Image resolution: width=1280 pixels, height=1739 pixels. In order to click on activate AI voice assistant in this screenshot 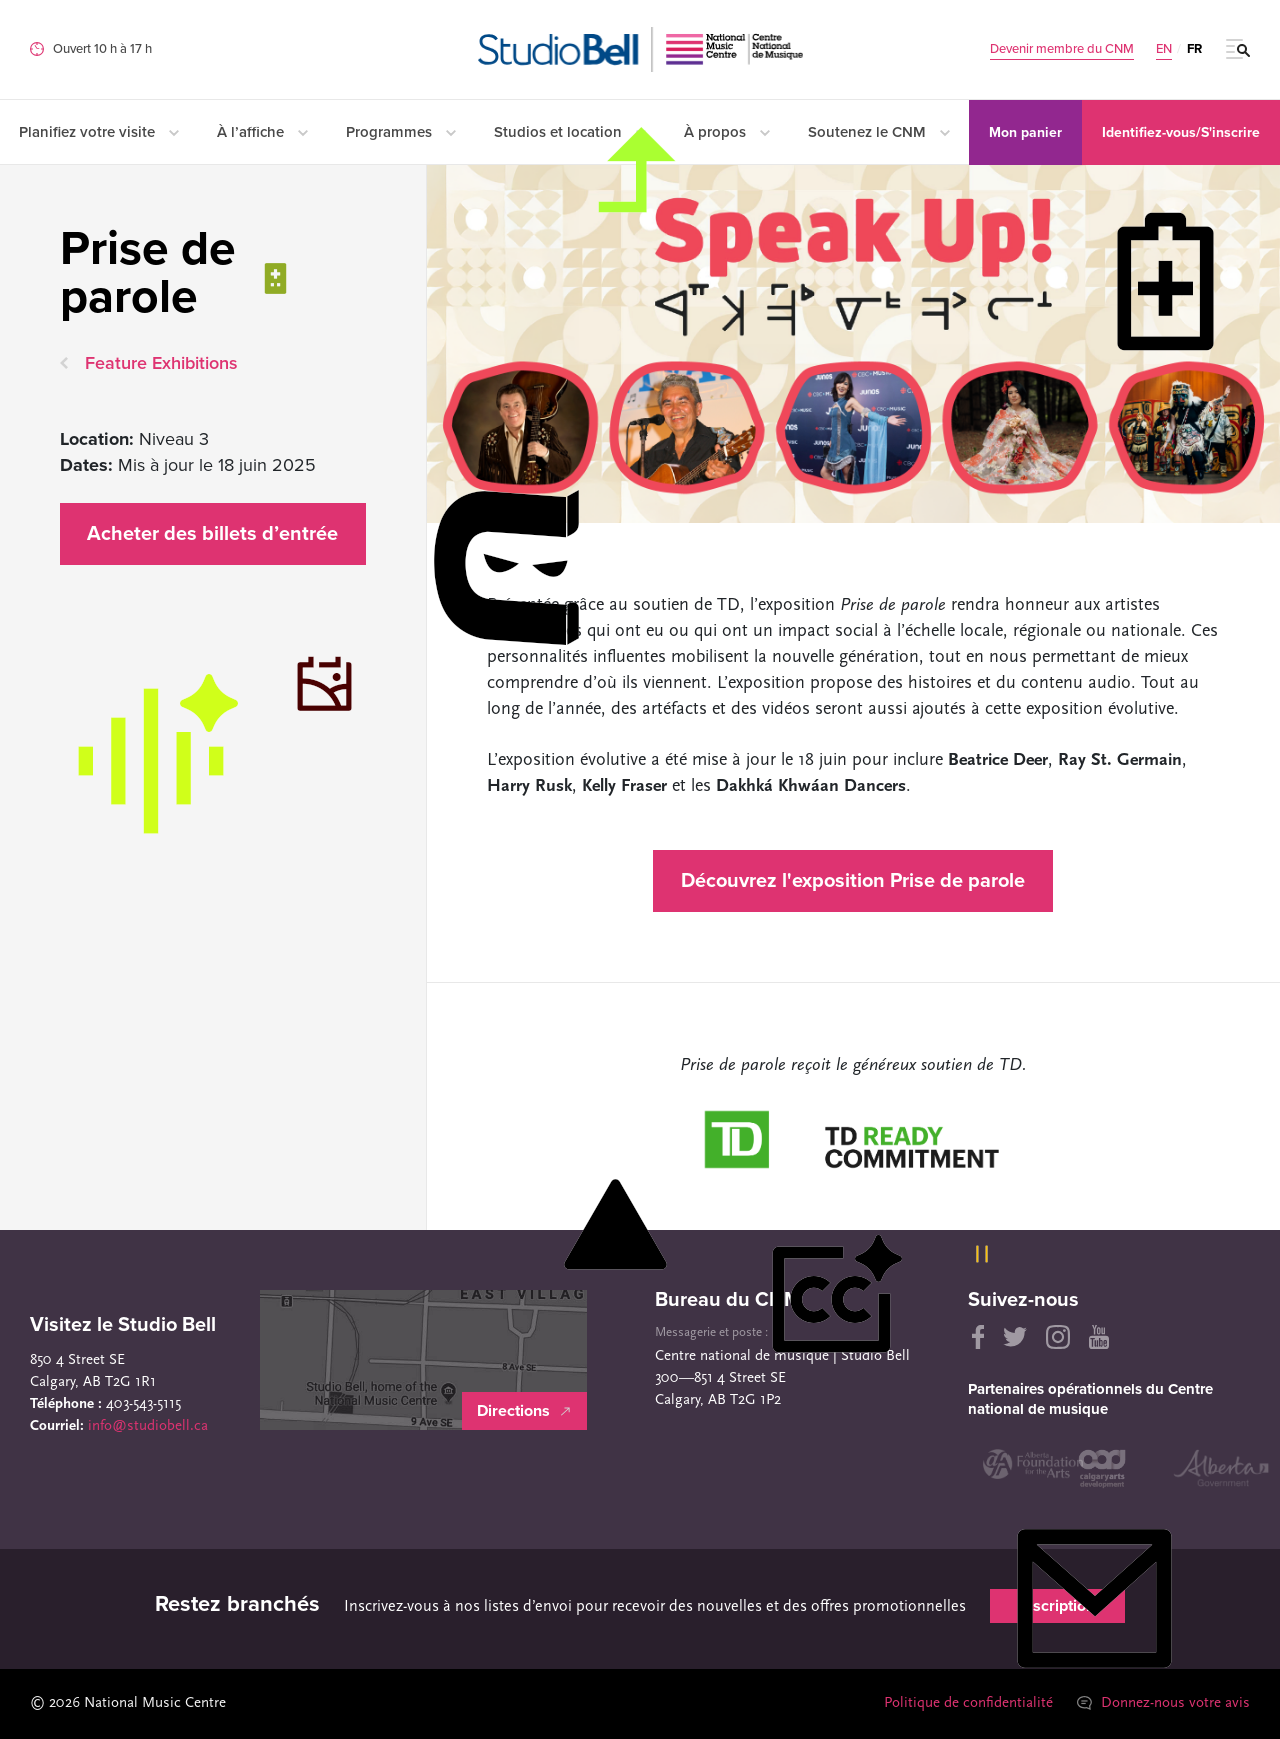, I will do `click(151, 761)`.